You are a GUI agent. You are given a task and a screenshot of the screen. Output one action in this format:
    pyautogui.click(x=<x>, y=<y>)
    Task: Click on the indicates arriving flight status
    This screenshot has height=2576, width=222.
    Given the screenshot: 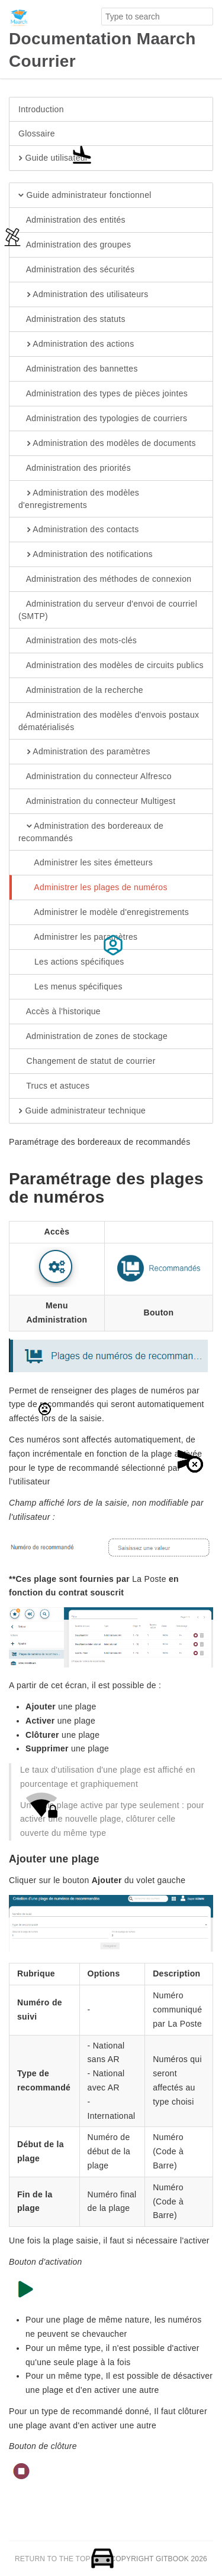 What is the action you would take?
    pyautogui.click(x=82, y=155)
    